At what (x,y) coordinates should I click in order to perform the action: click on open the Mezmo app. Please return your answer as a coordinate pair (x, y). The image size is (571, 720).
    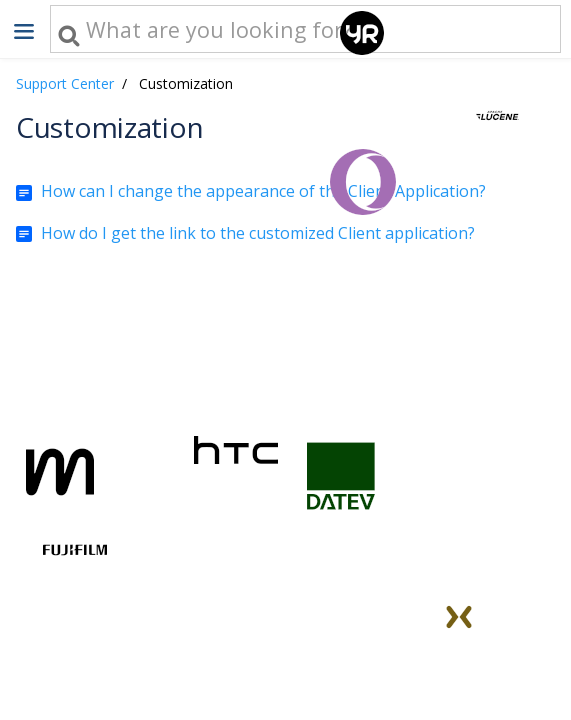
    Looking at the image, I should click on (60, 472).